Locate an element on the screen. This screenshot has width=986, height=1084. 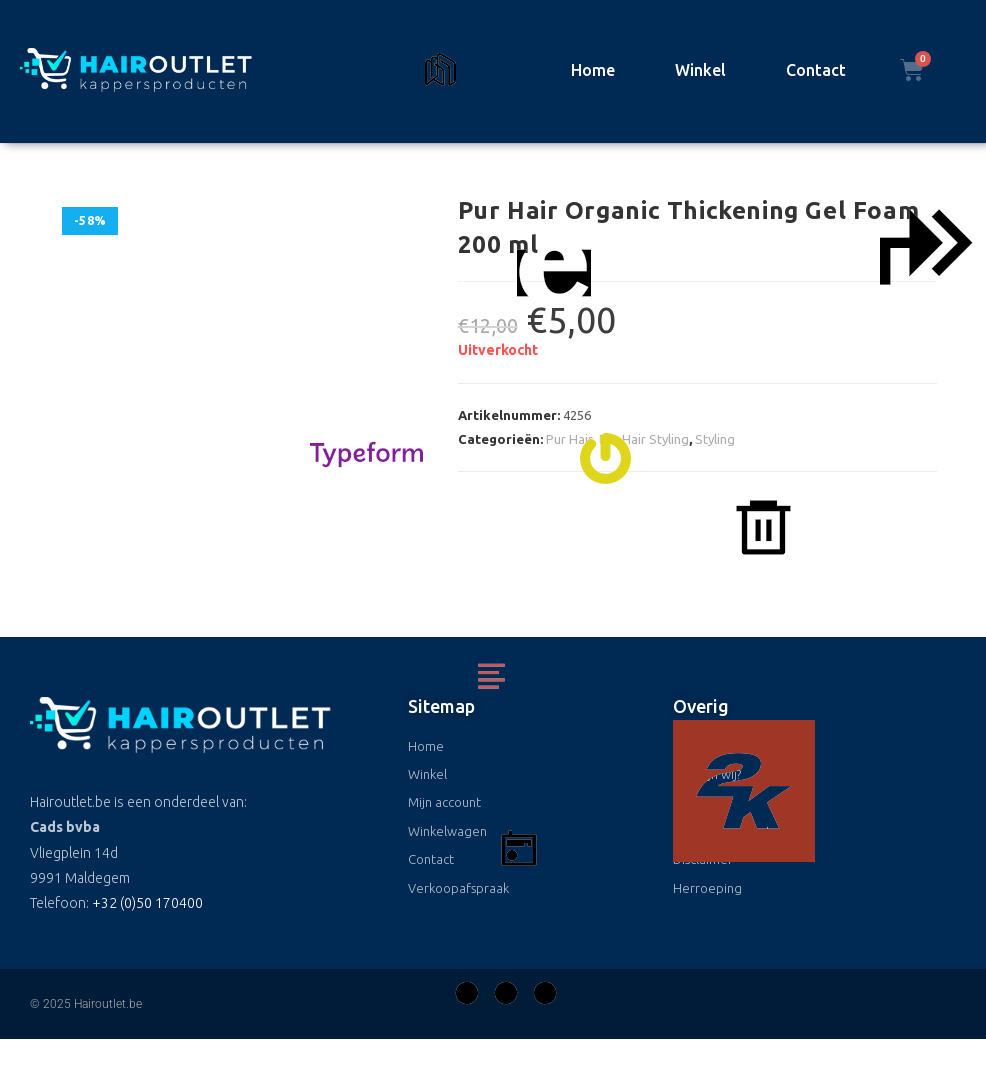
access more options or actions is located at coordinates (506, 993).